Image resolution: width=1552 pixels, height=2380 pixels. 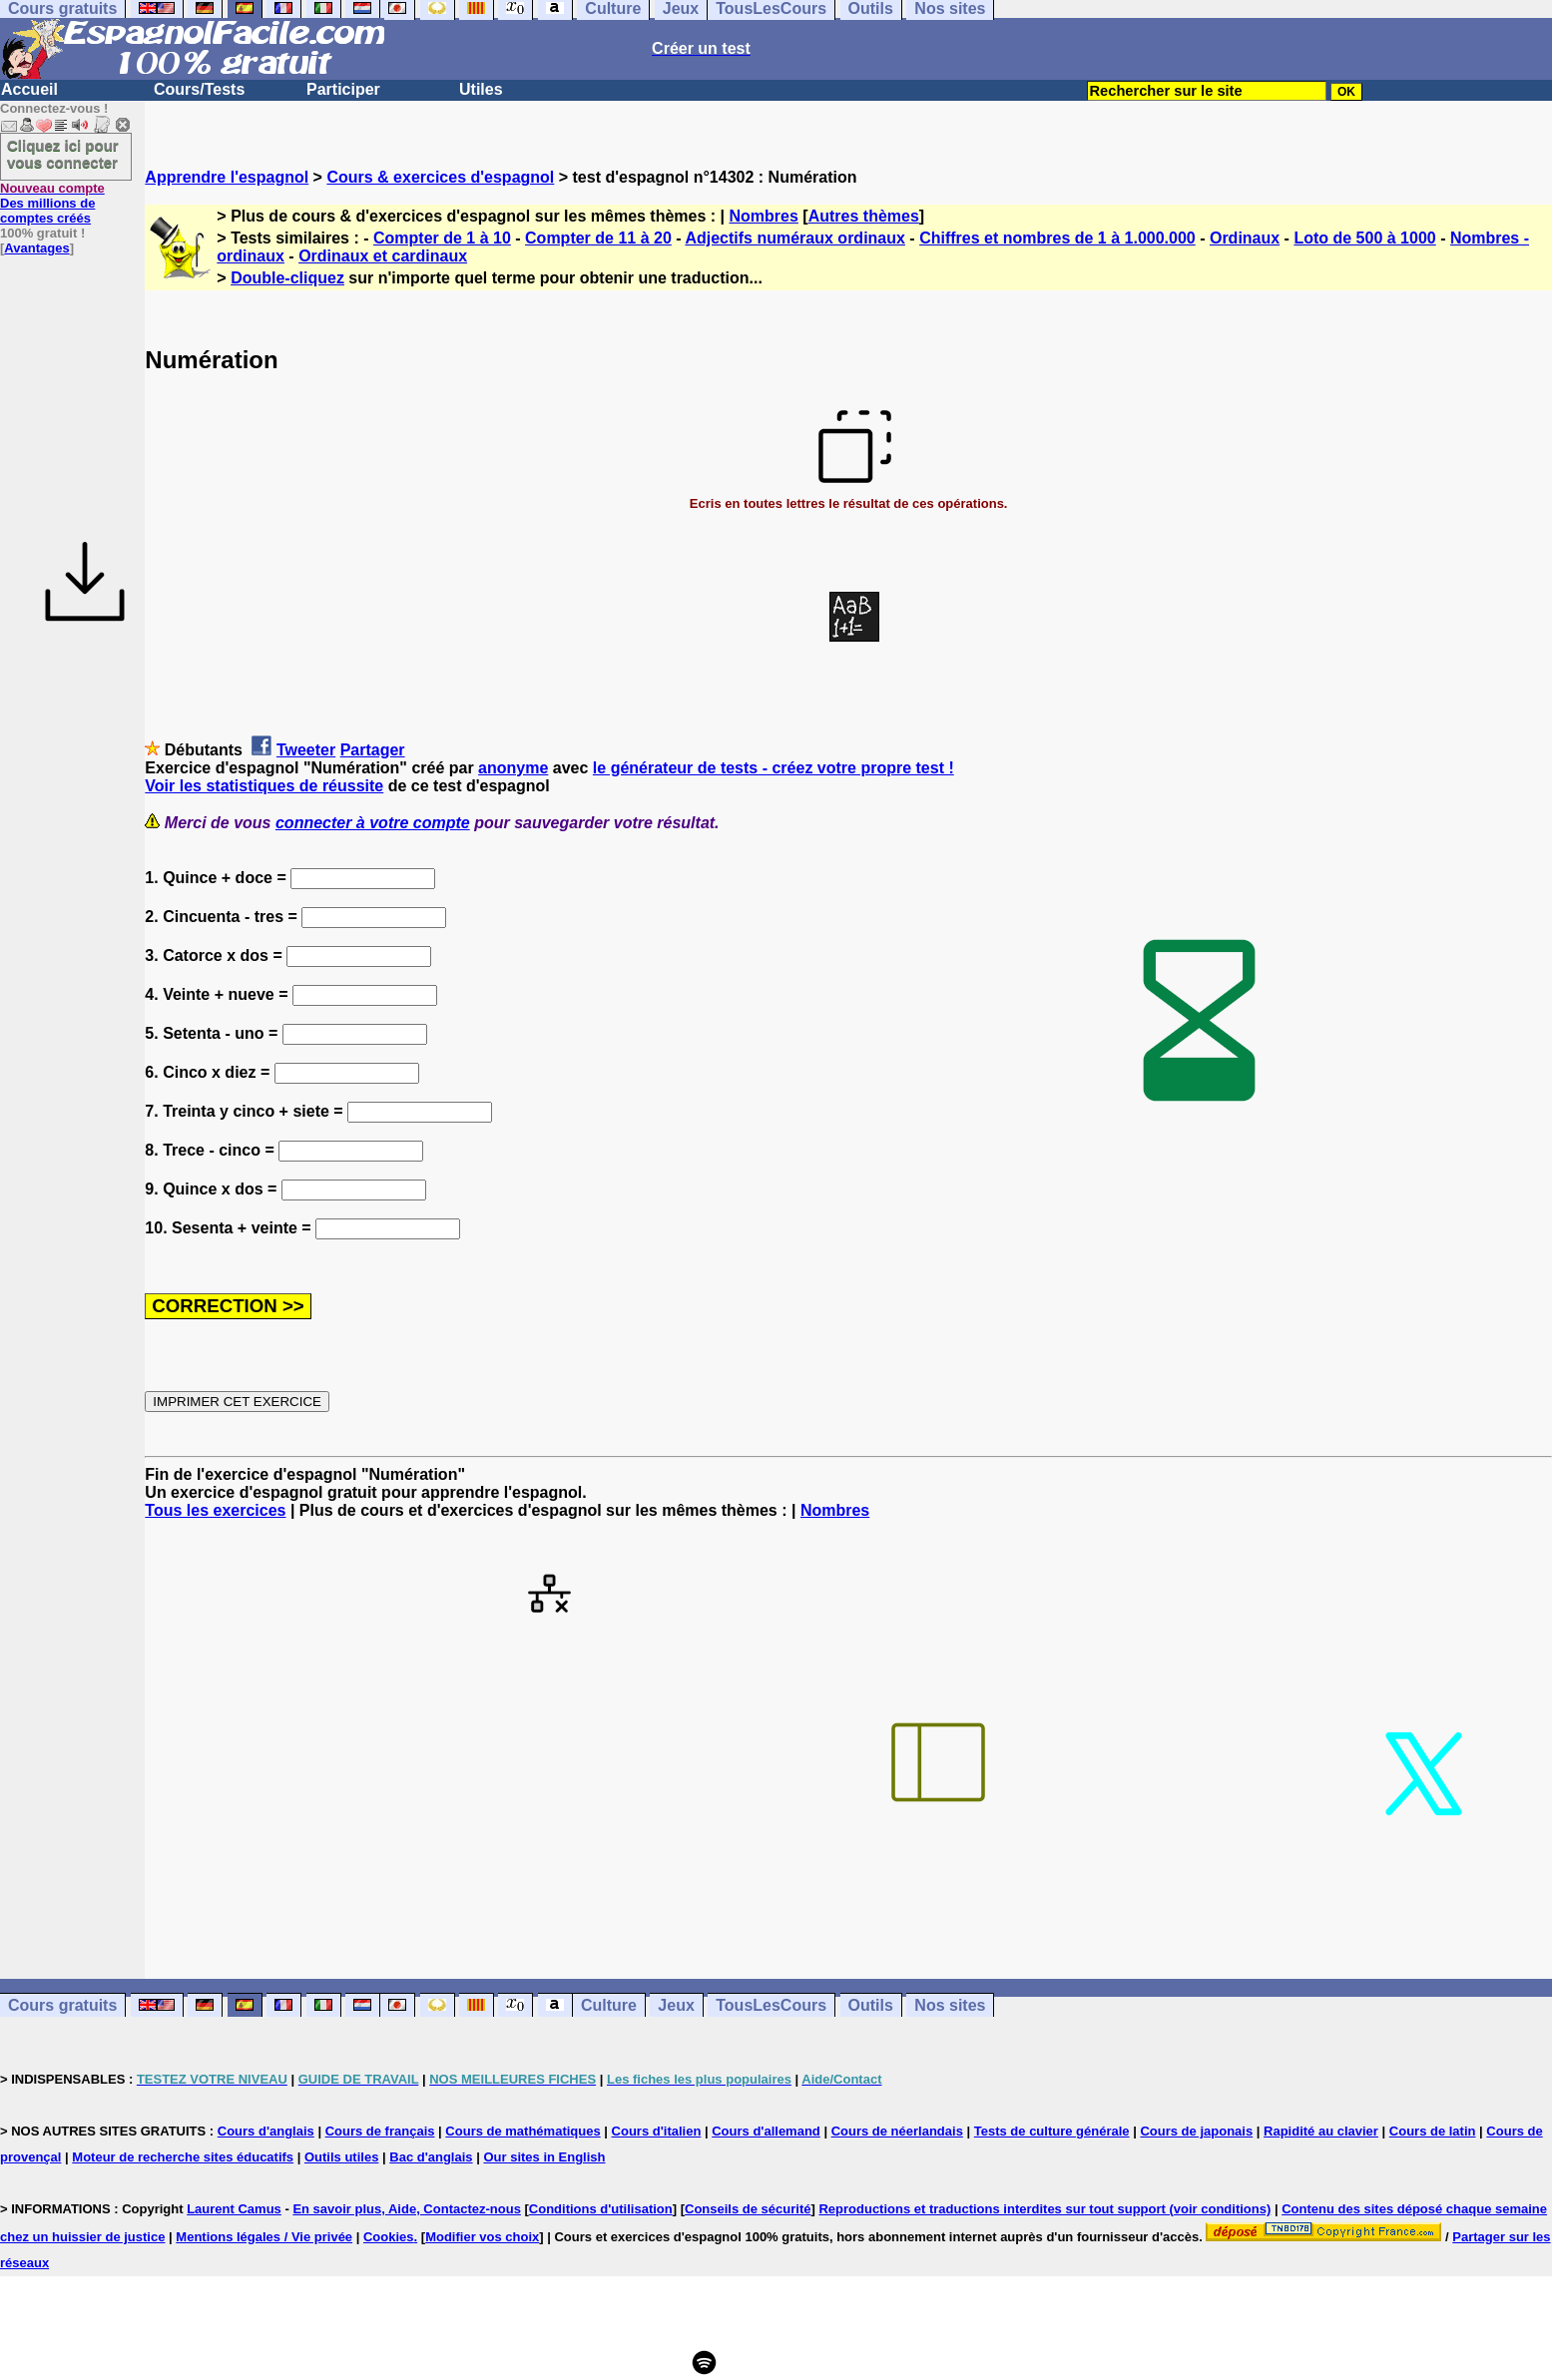 What do you see at coordinates (549, 1594) in the screenshot?
I see `network connection error or failure` at bounding box center [549, 1594].